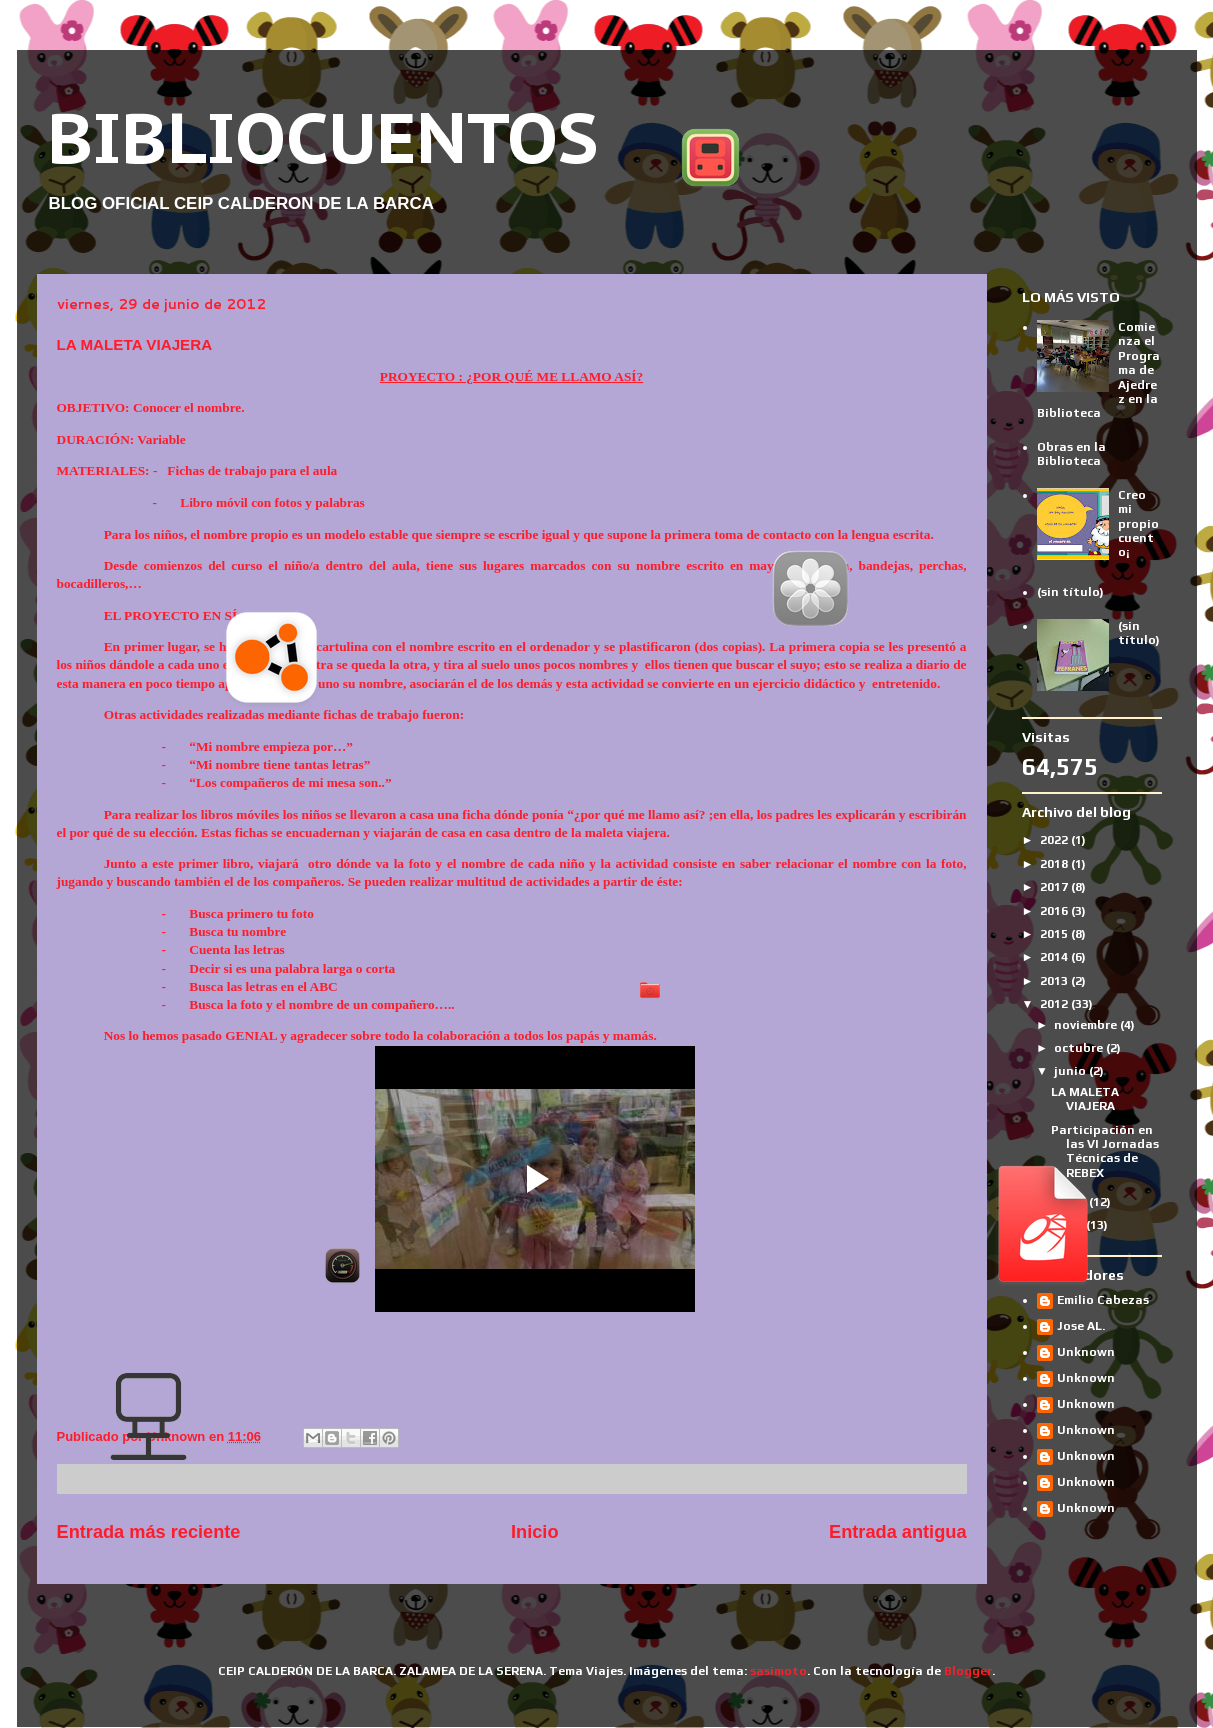 This screenshot has width=1213, height=1728. I want to click on launch BeamNG.drive vehicle simulation game, so click(271, 657).